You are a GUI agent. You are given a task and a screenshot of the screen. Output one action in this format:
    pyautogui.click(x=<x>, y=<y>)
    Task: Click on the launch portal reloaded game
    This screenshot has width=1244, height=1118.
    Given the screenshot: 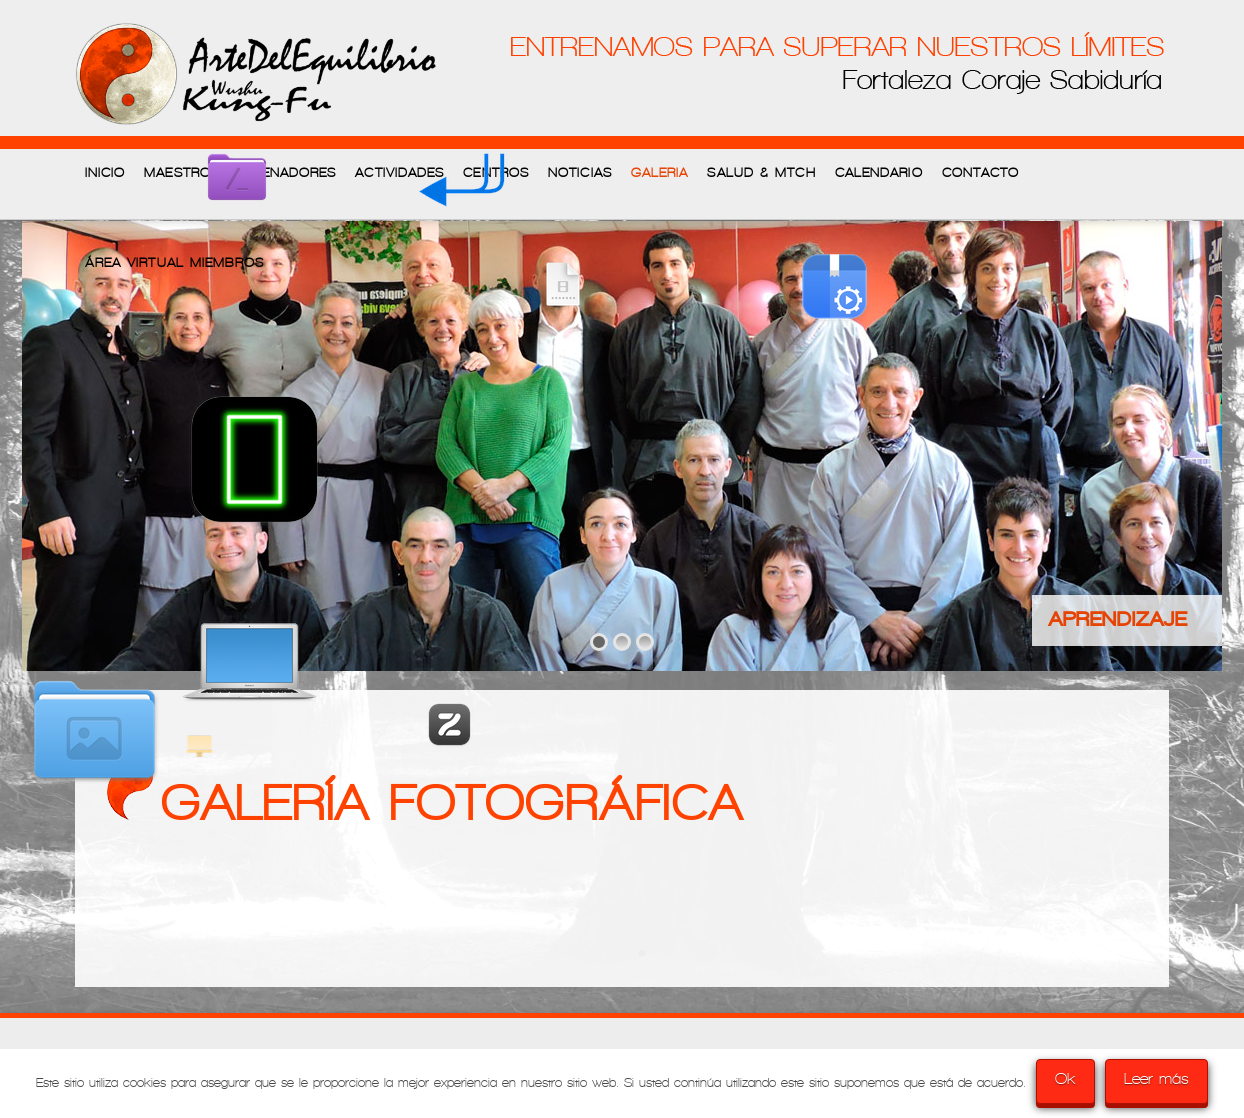 What is the action you would take?
    pyautogui.click(x=254, y=459)
    